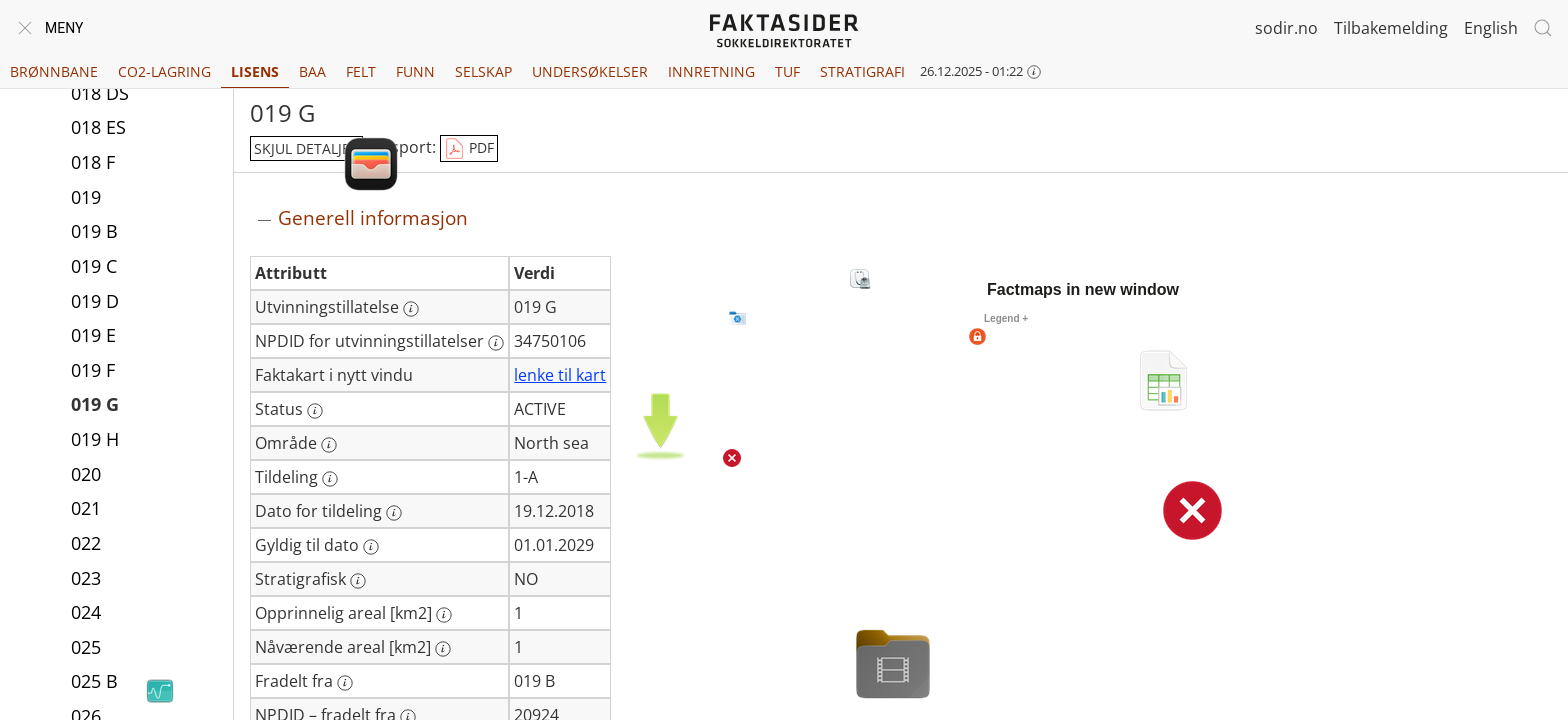 The width and height of the screenshot is (1568, 720). What do you see at coordinates (893, 664) in the screenshot?
I see `open your videos folder` at bounding box center [893, 664].